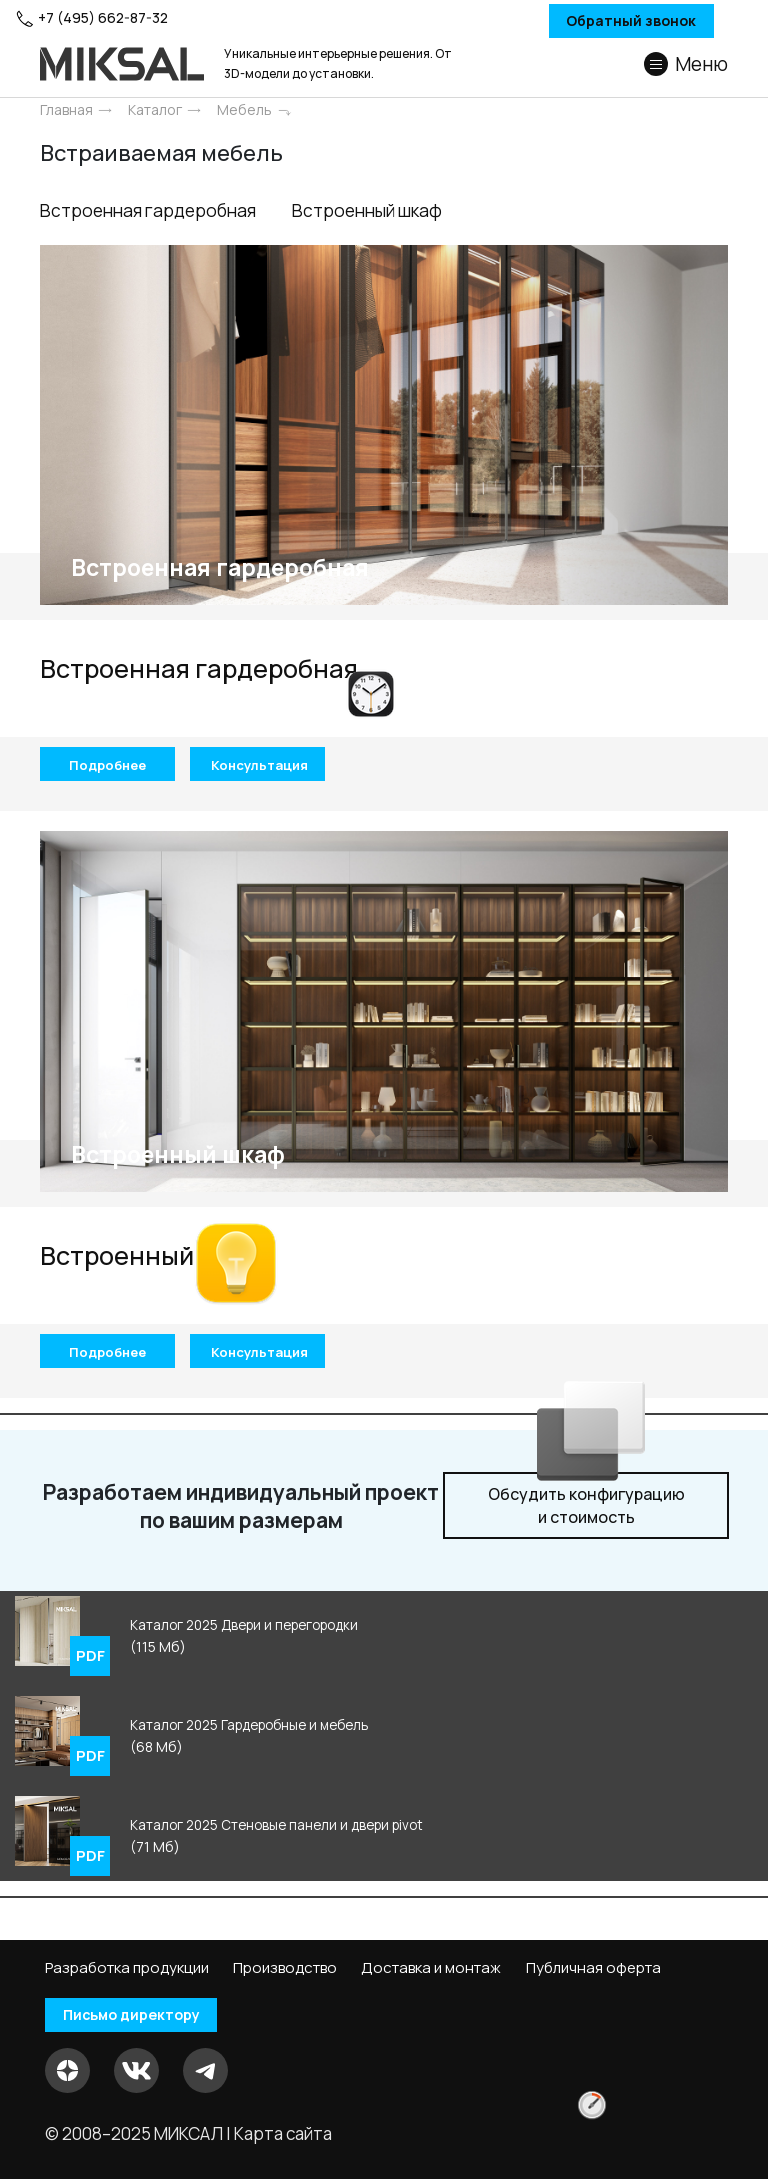 This screenshot has width=768, height=2179. Describe the element at coordinates (371, 694) in the screenshot. I see `open the clock app` at that location.